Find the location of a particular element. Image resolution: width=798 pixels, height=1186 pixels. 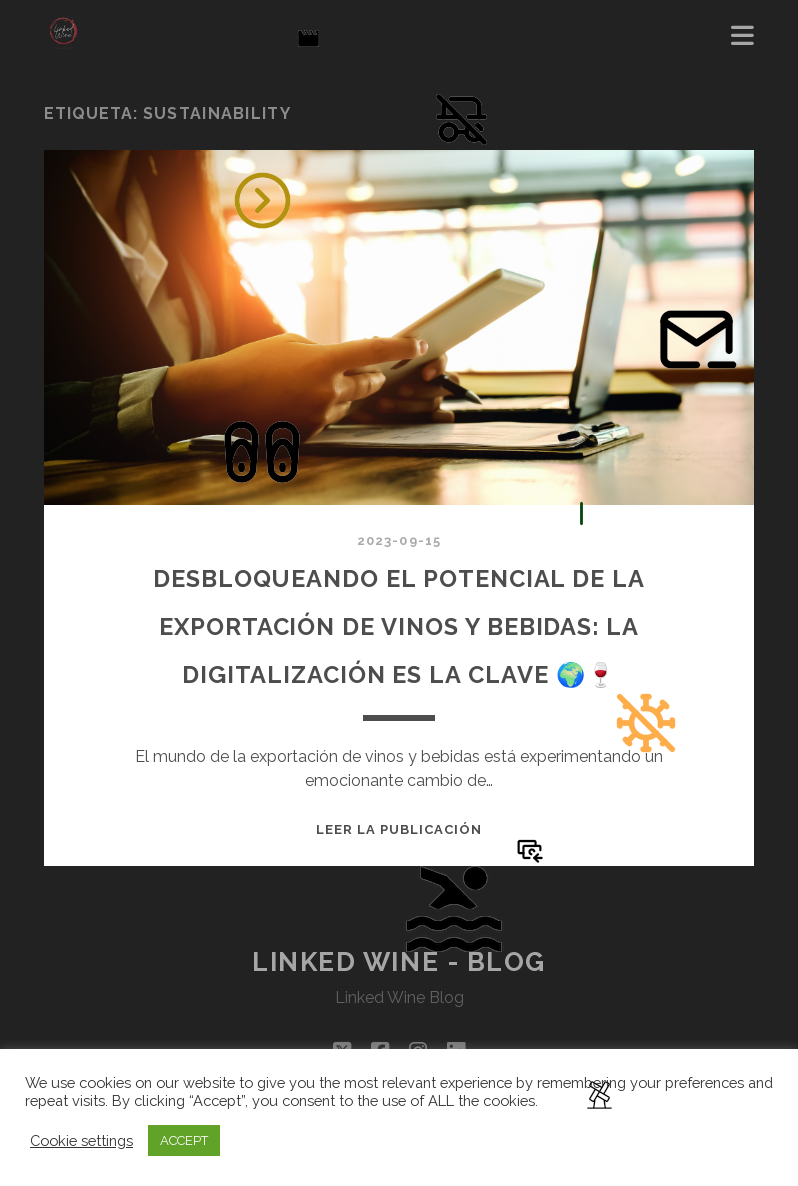

browse beach or summer footwear is located at coordinates (262, 452).